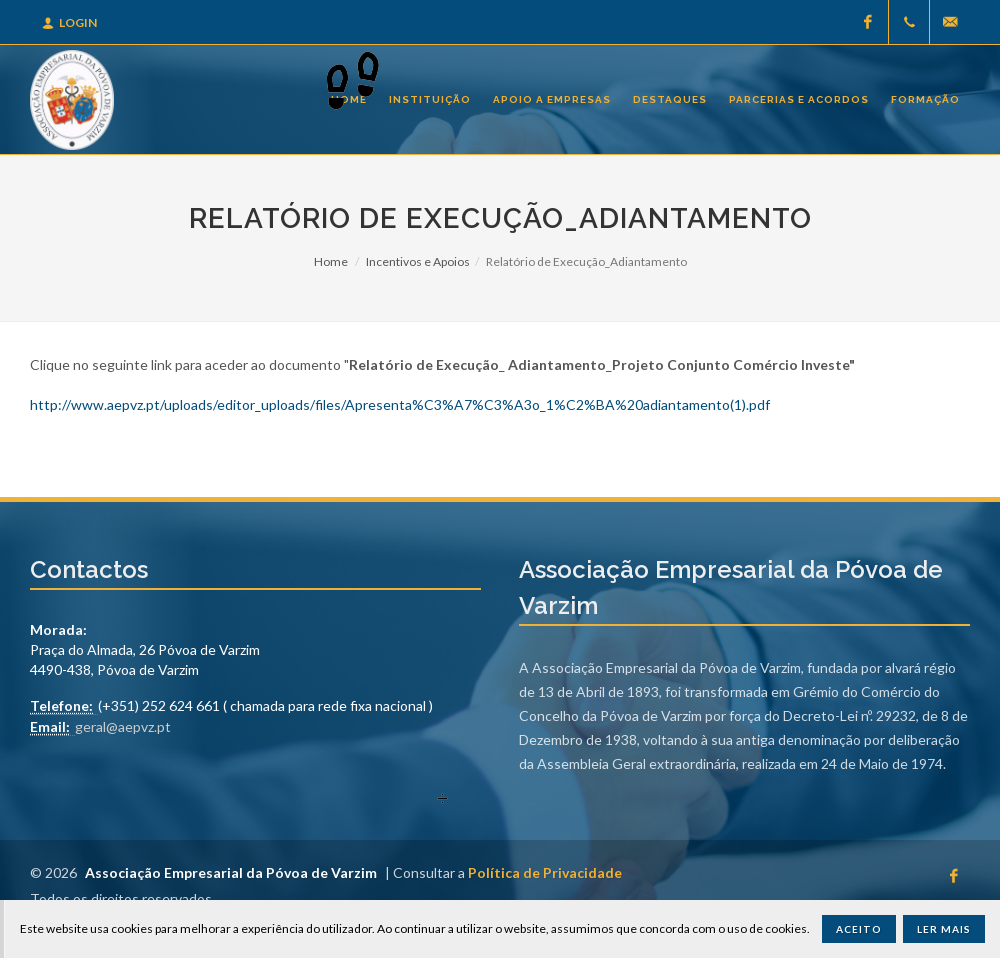 This screenshot has height=958, width=1000. What do you see at coordinates (442, 798) in the screenshot?
I see `perform division calculation` at bounding box center [442, 798].